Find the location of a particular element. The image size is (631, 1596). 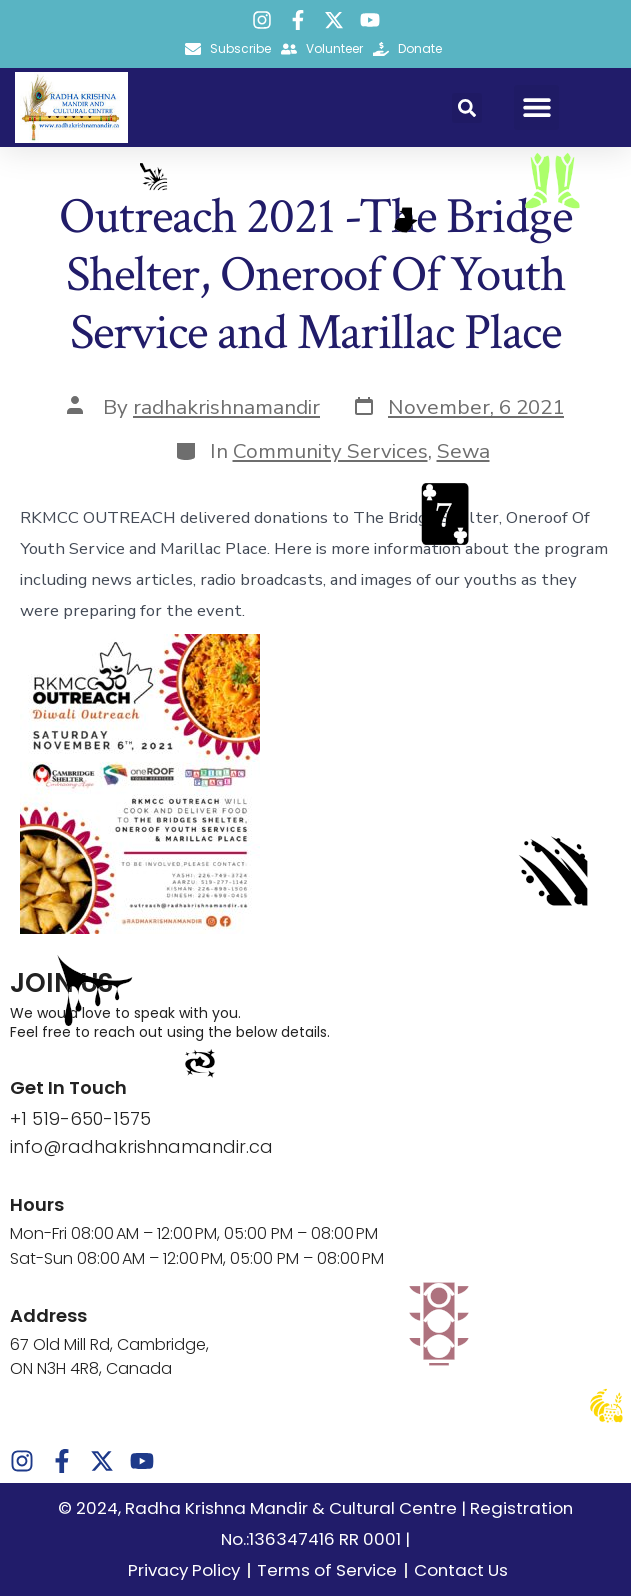

activate special ability or power-up is located at coordinates (200, 1063).